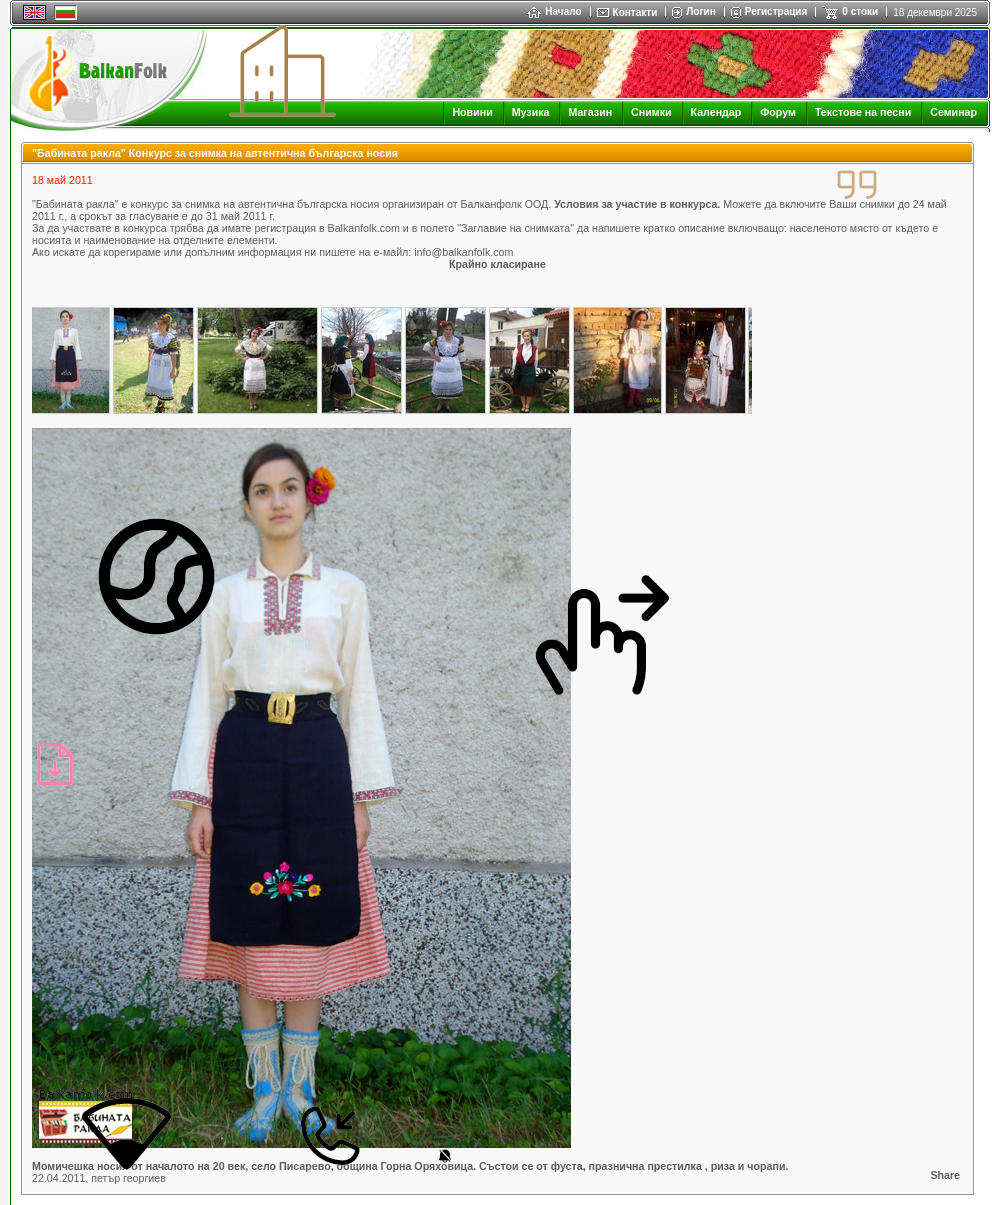 Image resolution: width=992 pixels, height=1205 pixels. What do you see at coordinates (595, 639) in the screenshot?
I see `swipe right to continue or advance` at bounding box center [595, 639].